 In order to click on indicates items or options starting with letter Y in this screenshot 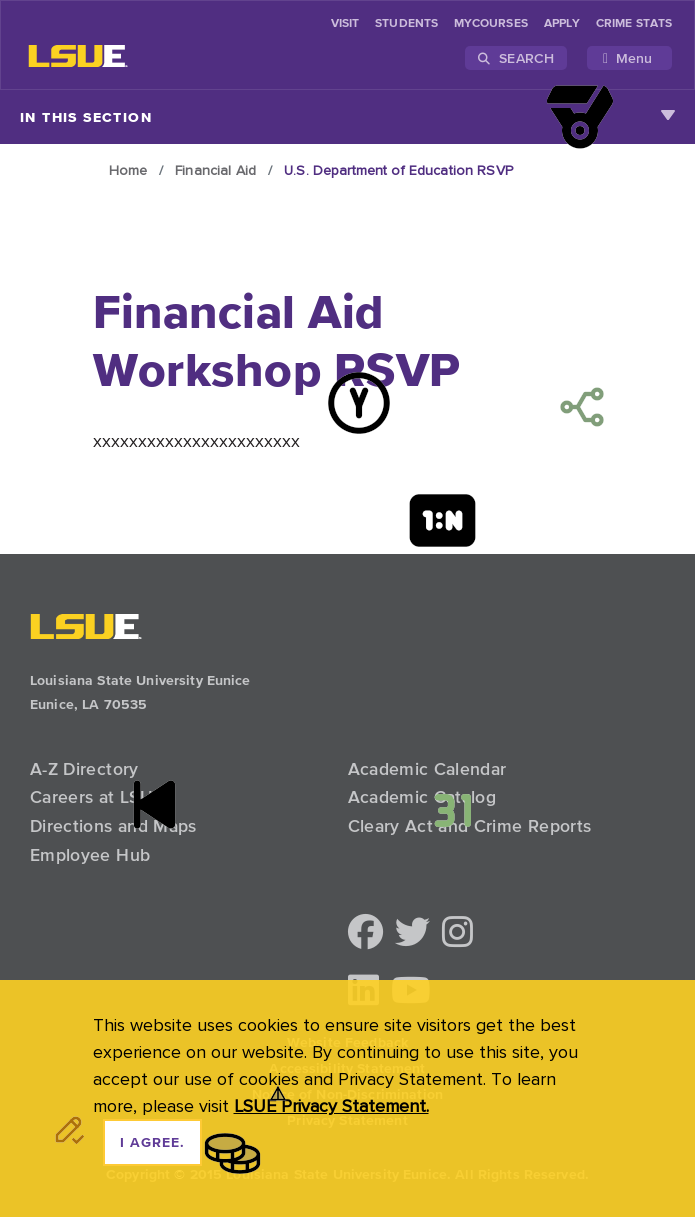, I will do `click(359, 403)`.